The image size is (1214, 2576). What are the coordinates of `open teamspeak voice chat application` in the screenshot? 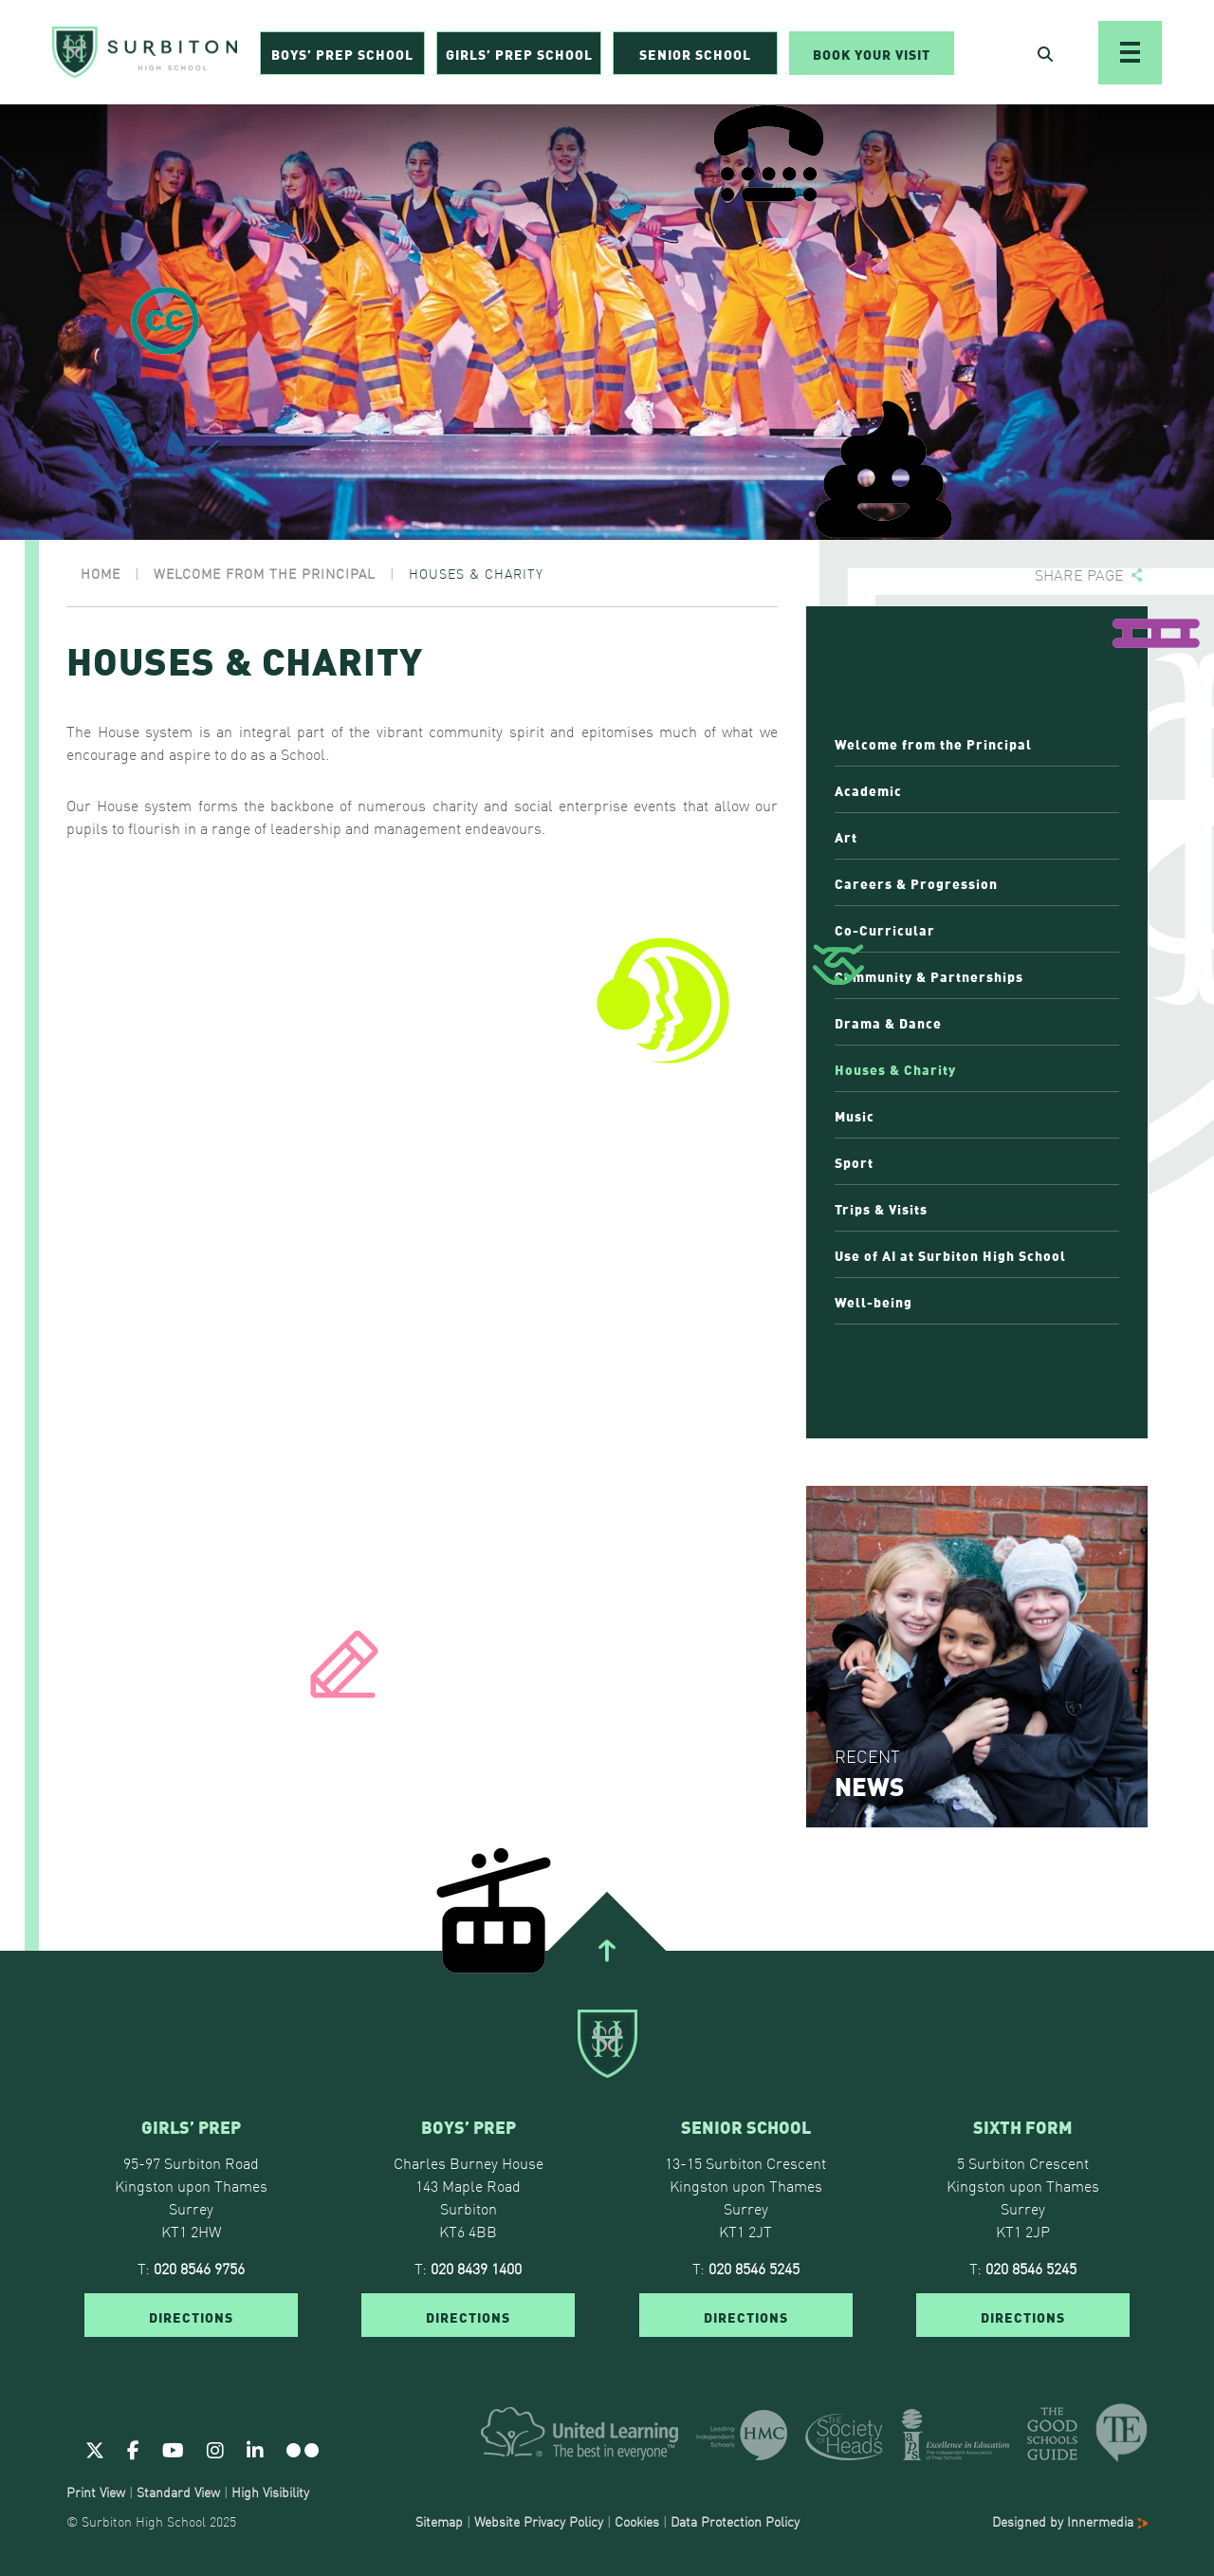 It's located at (663, 1000).